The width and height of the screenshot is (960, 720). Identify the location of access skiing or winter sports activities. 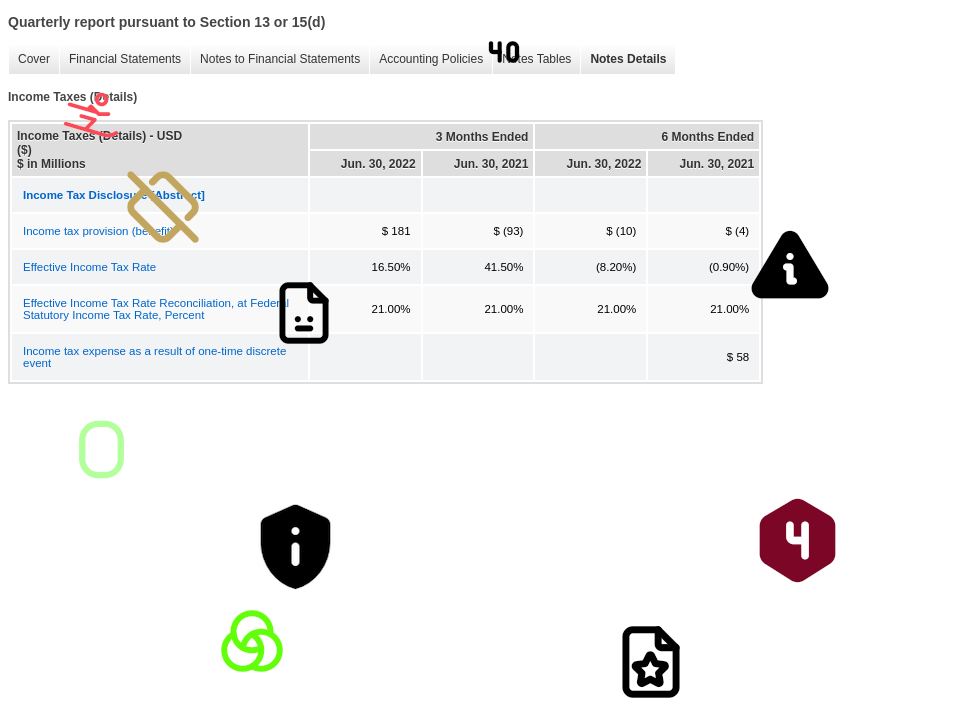
(91, 116).